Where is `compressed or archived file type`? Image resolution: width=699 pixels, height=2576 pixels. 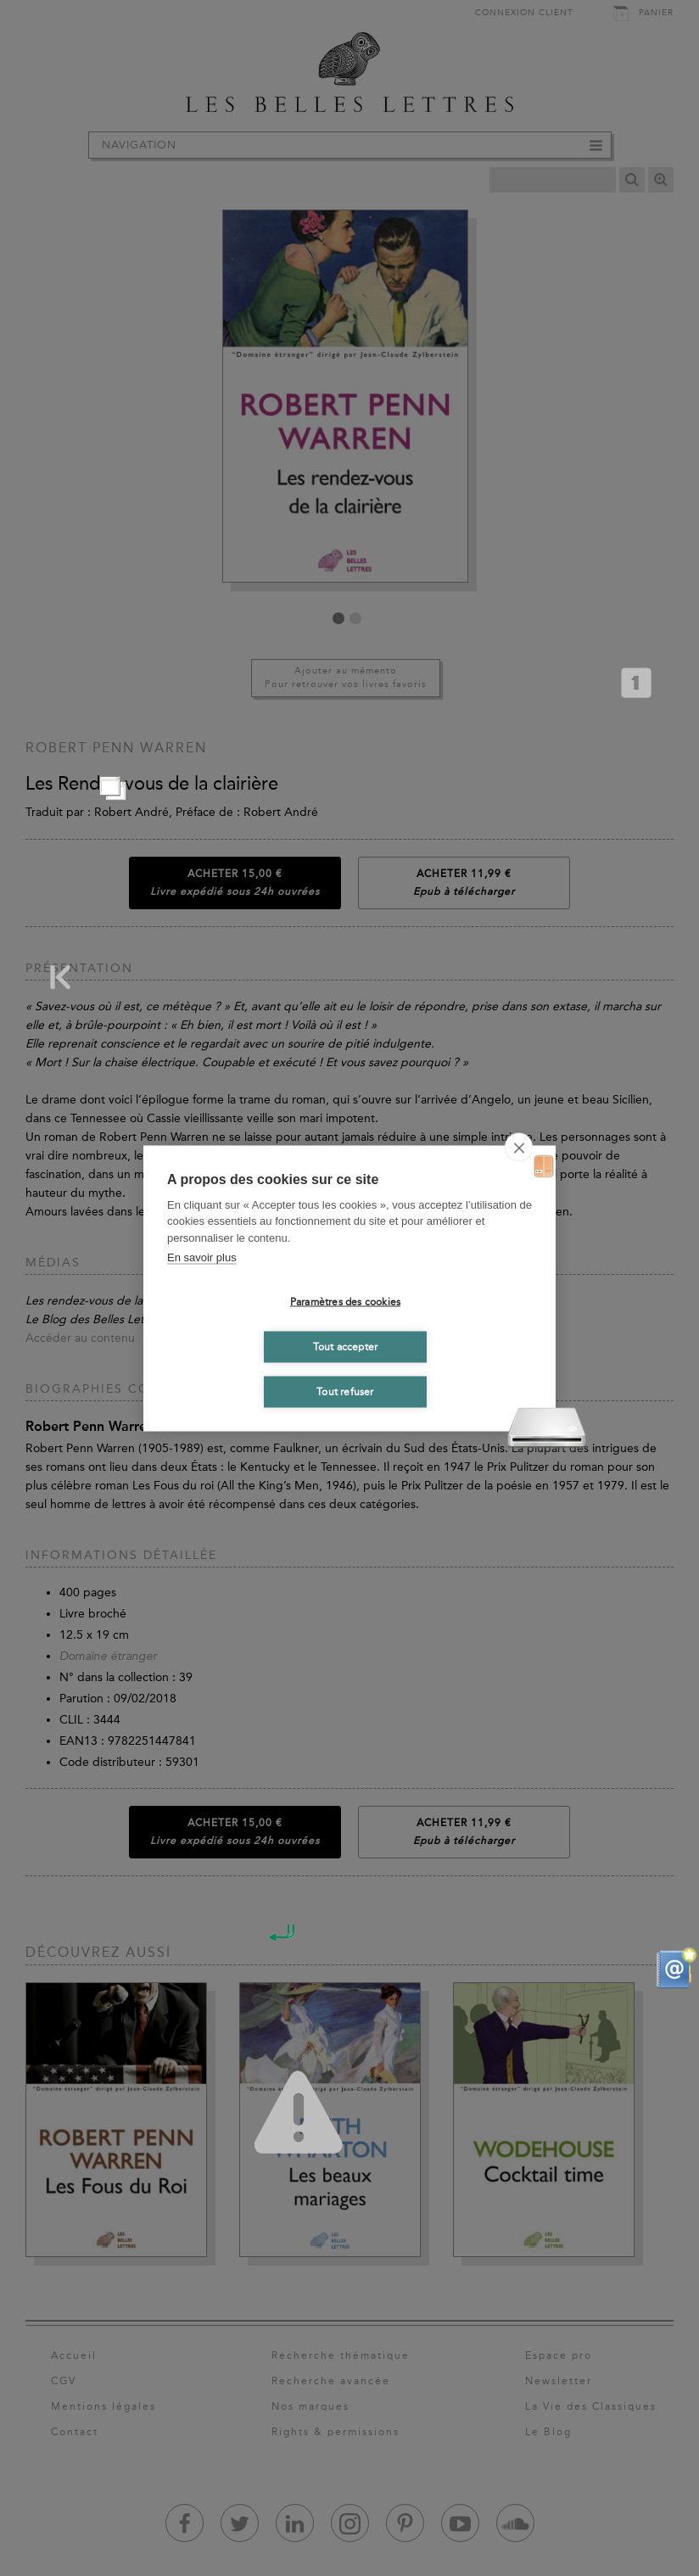 compressed or archived file type is located at coordinates (544, 1166).